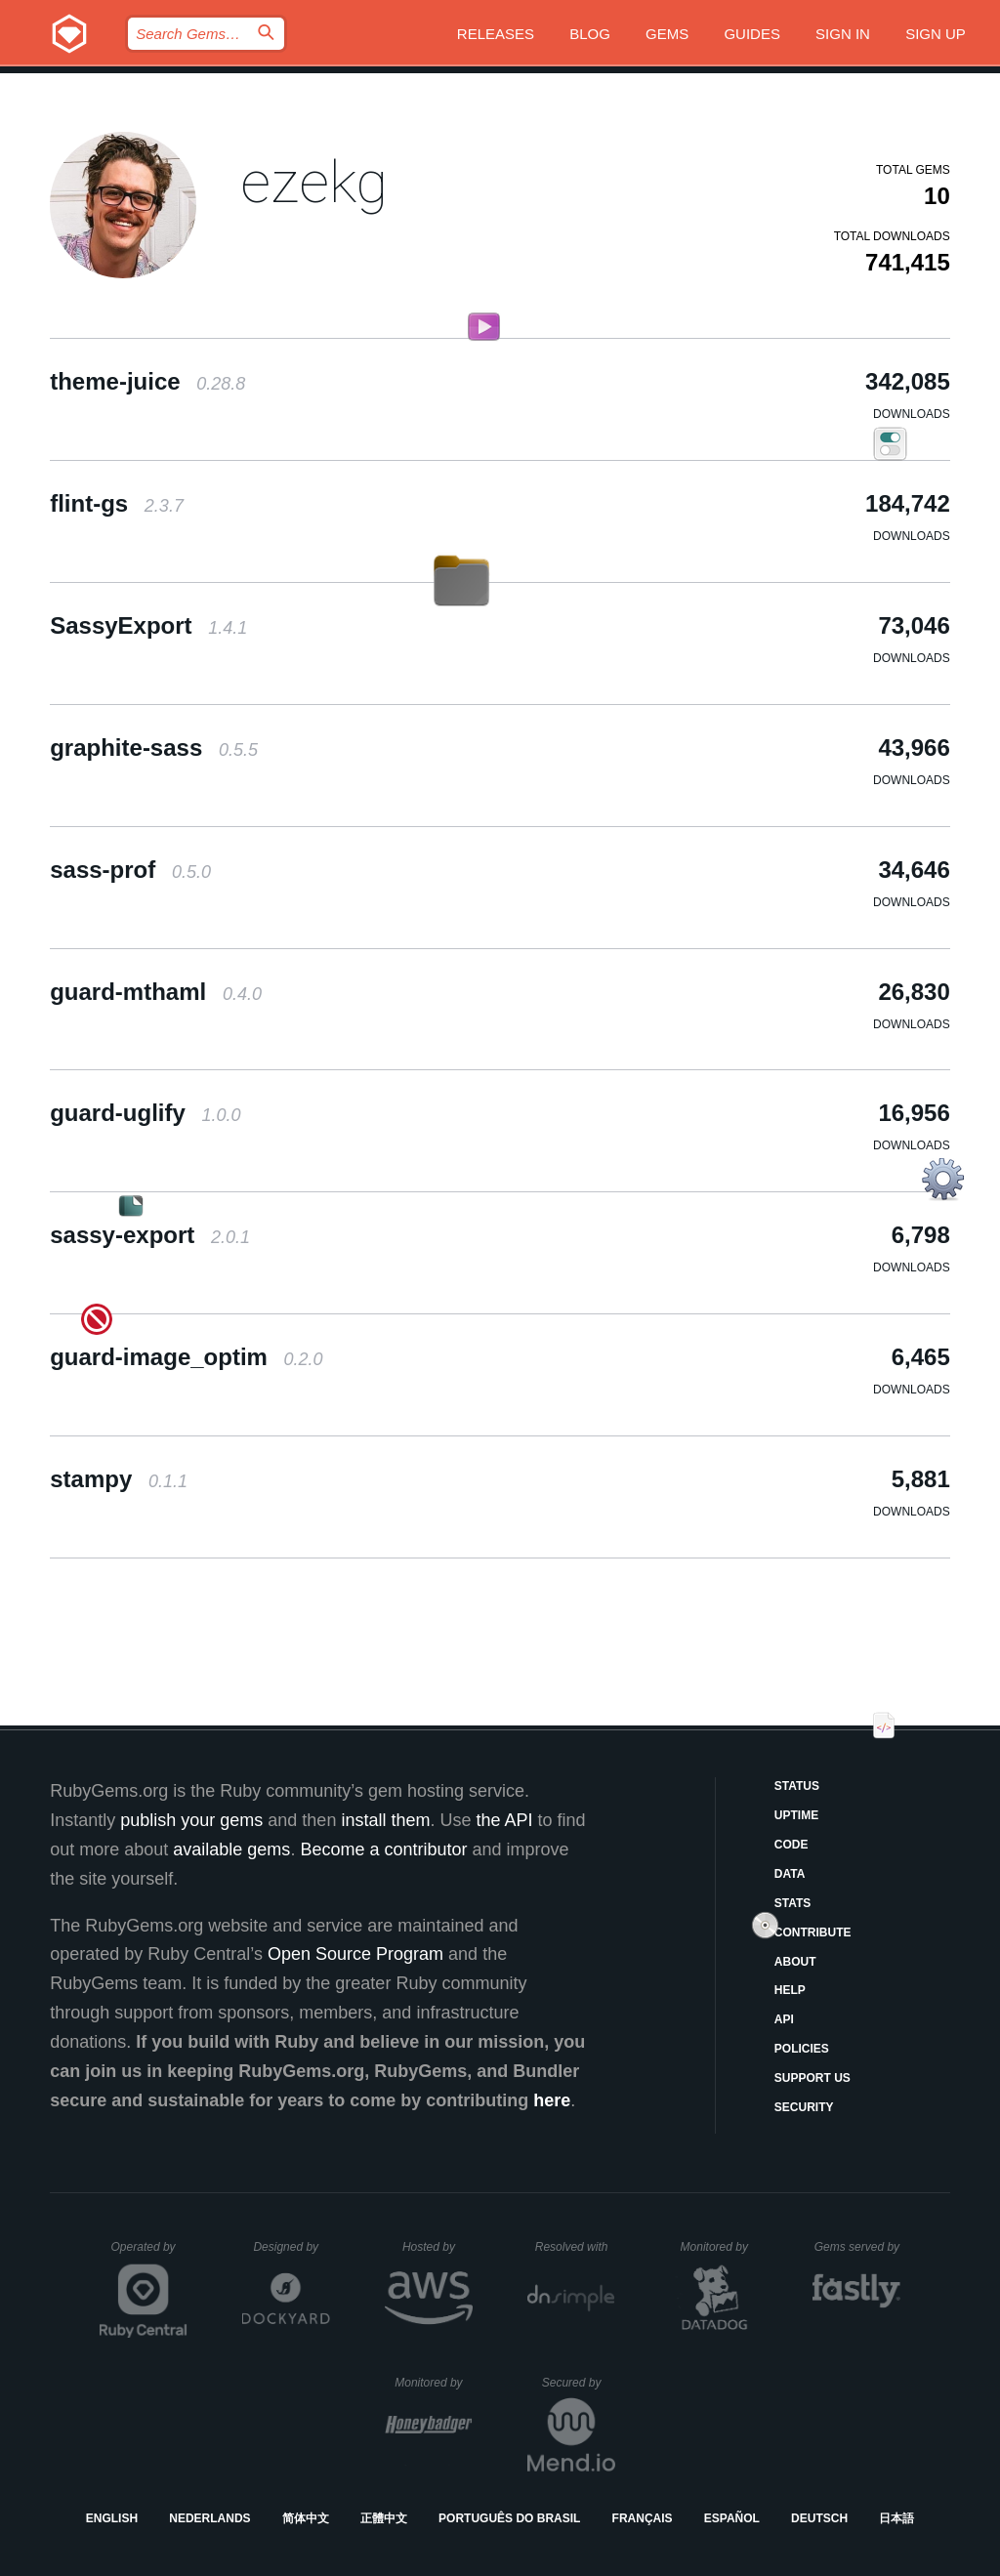 The width and height of the screenshot is (1000, 2576). Describe the element at coordinates (131, 1205) in the screenshot. I see `change desktop wallpaper settings` at that location.